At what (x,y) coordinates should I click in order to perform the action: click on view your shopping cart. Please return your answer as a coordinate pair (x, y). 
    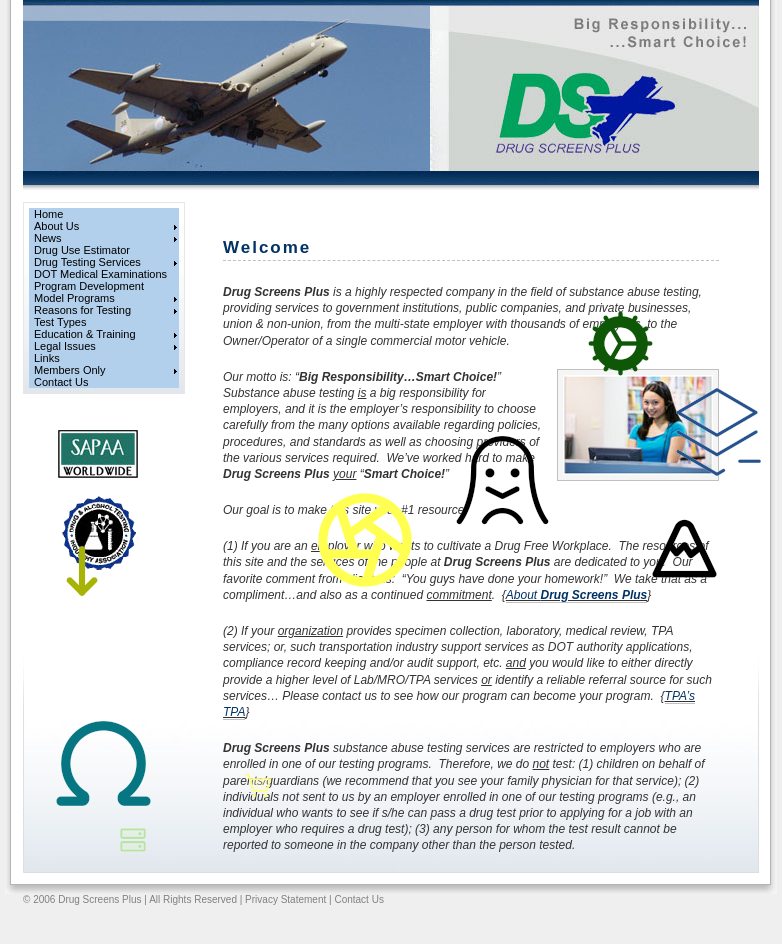
    Looking at the image, I should click on (258, 785).